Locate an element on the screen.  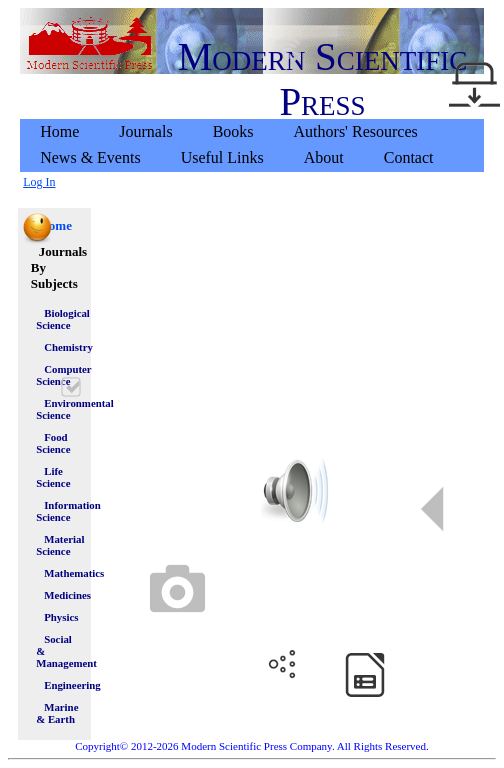
open LibreOffice Impress presentation software is located at coordinates (365, 675).